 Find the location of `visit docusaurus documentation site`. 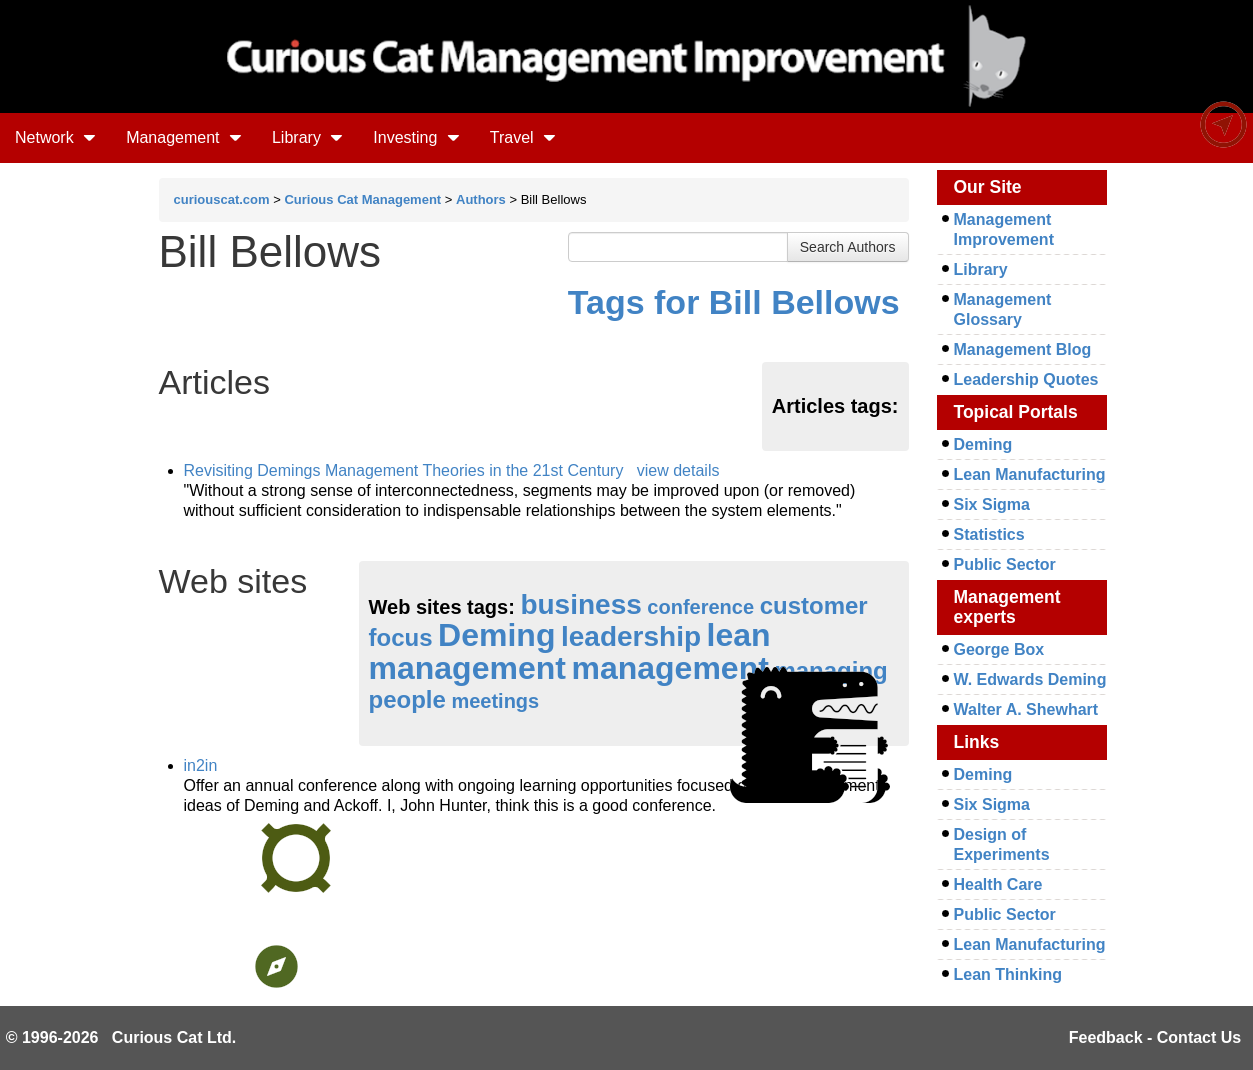

visit docusaurus documentation site is located at coordinates (810, 735).